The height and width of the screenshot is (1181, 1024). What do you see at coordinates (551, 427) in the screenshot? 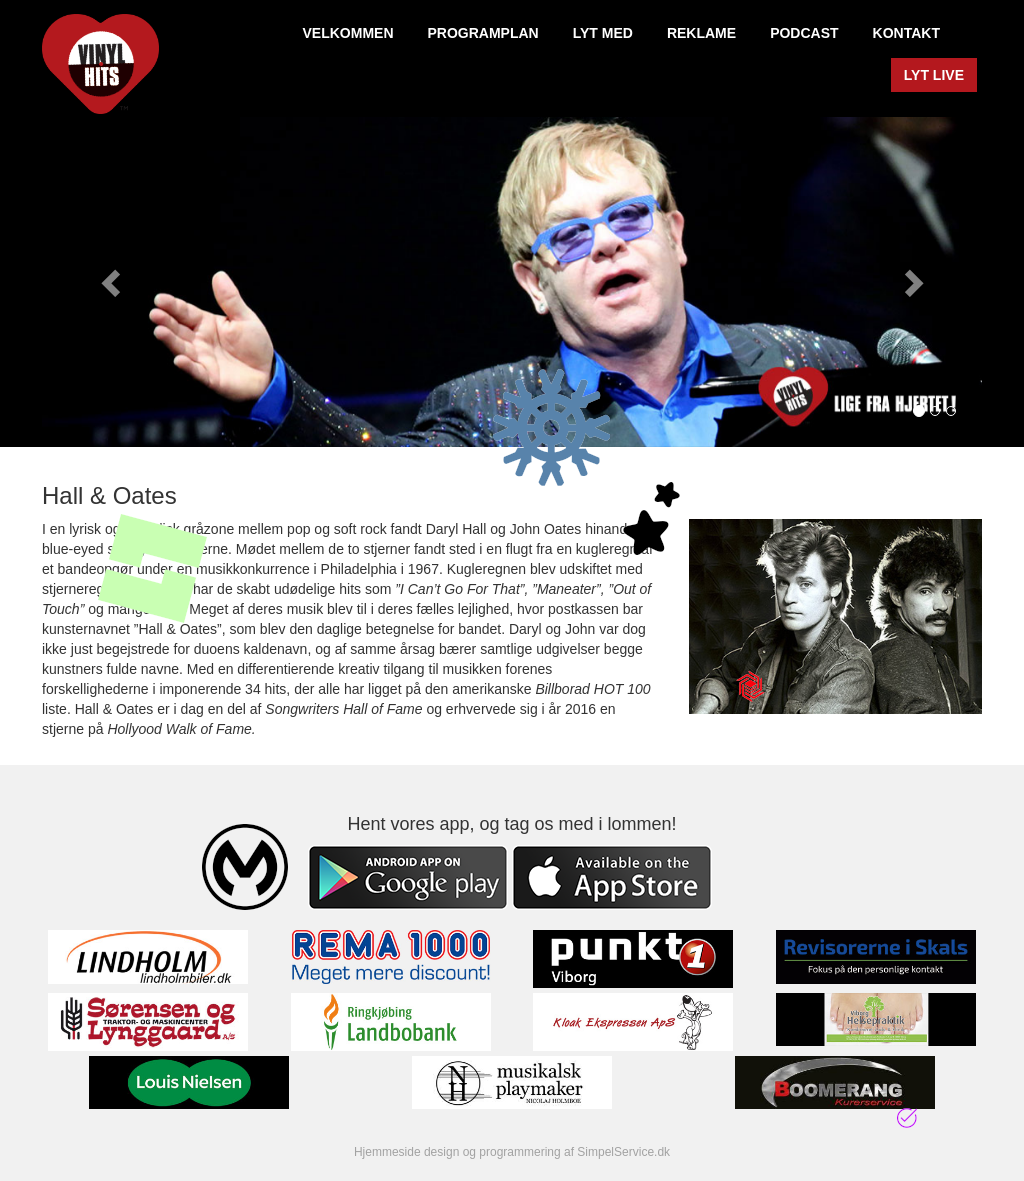
I see `knex.js database query builder` at bounding box center [551, 427].